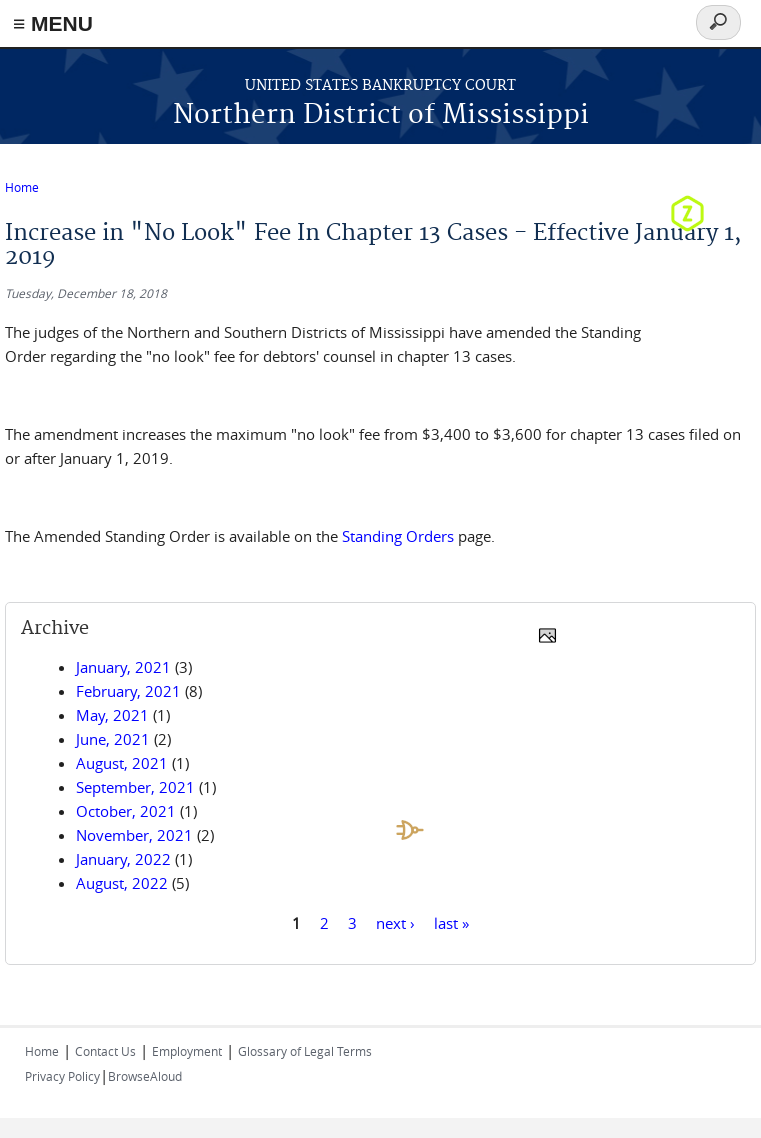 Image resolution: width=761 pixels, height=1138 pixels. What do you see at coordinates (410, 830) in the screenshot?
I see `NOR logic gate symbol for circuit diagrams` at bounding box center [410, 830].